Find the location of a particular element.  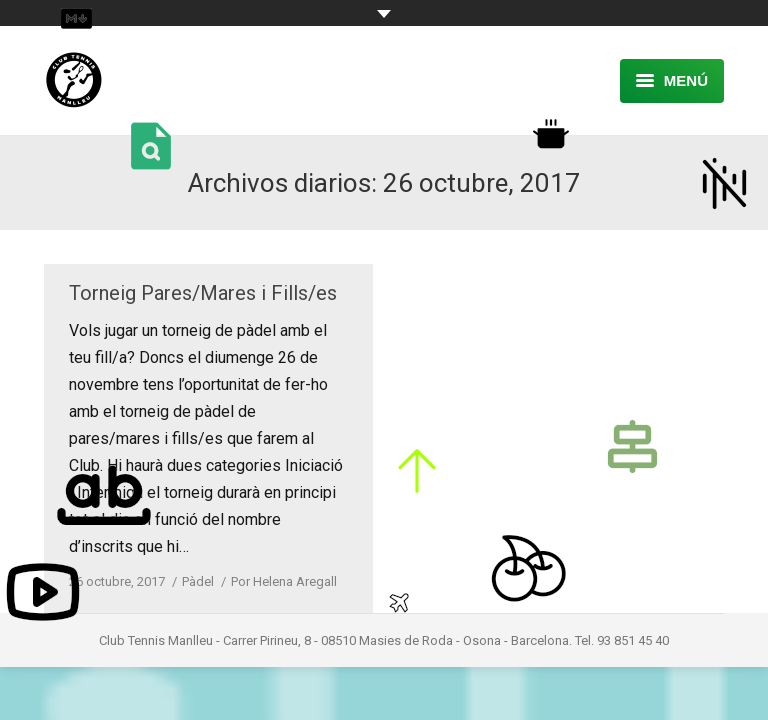

align objects to horizontal center is located at coordinates (632, 446).